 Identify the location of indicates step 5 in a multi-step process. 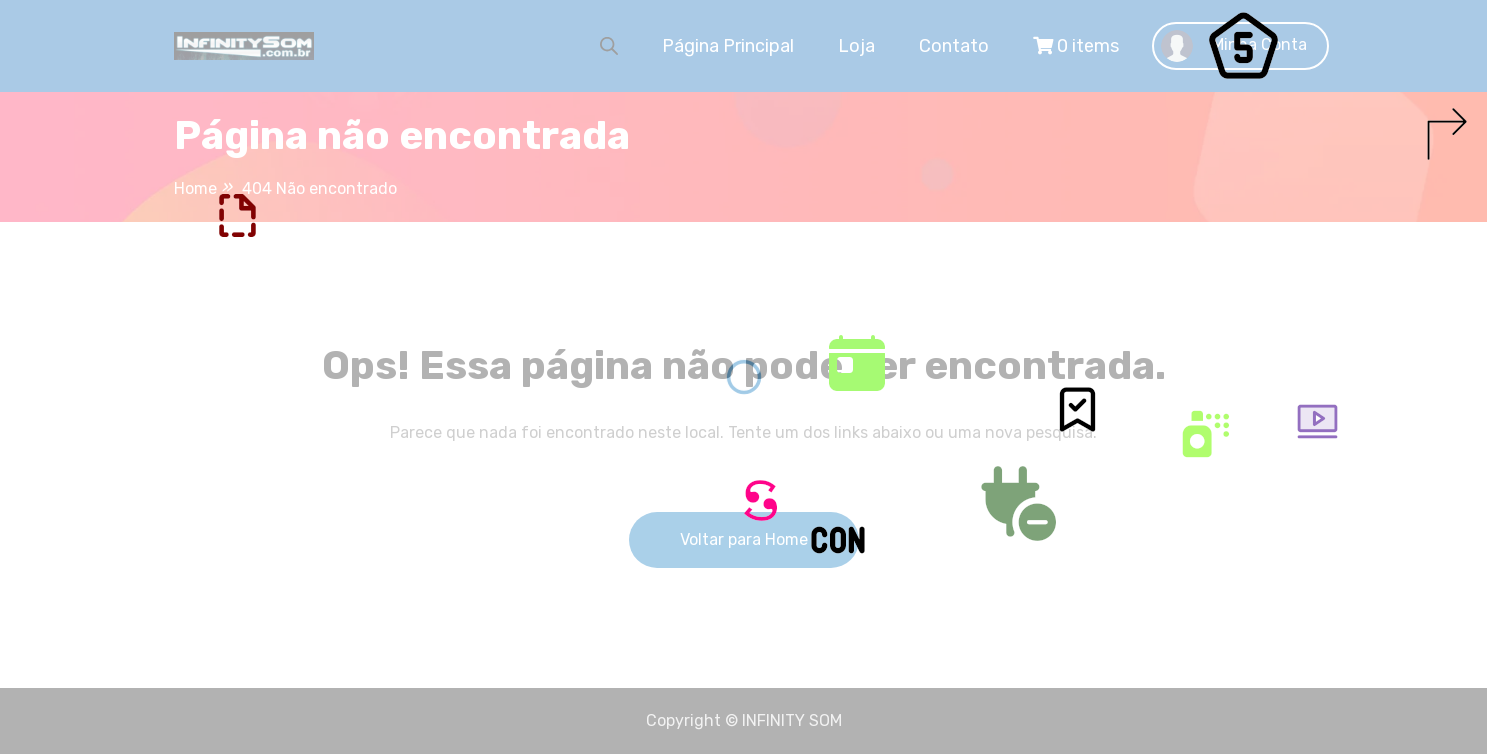
(1243, 47).